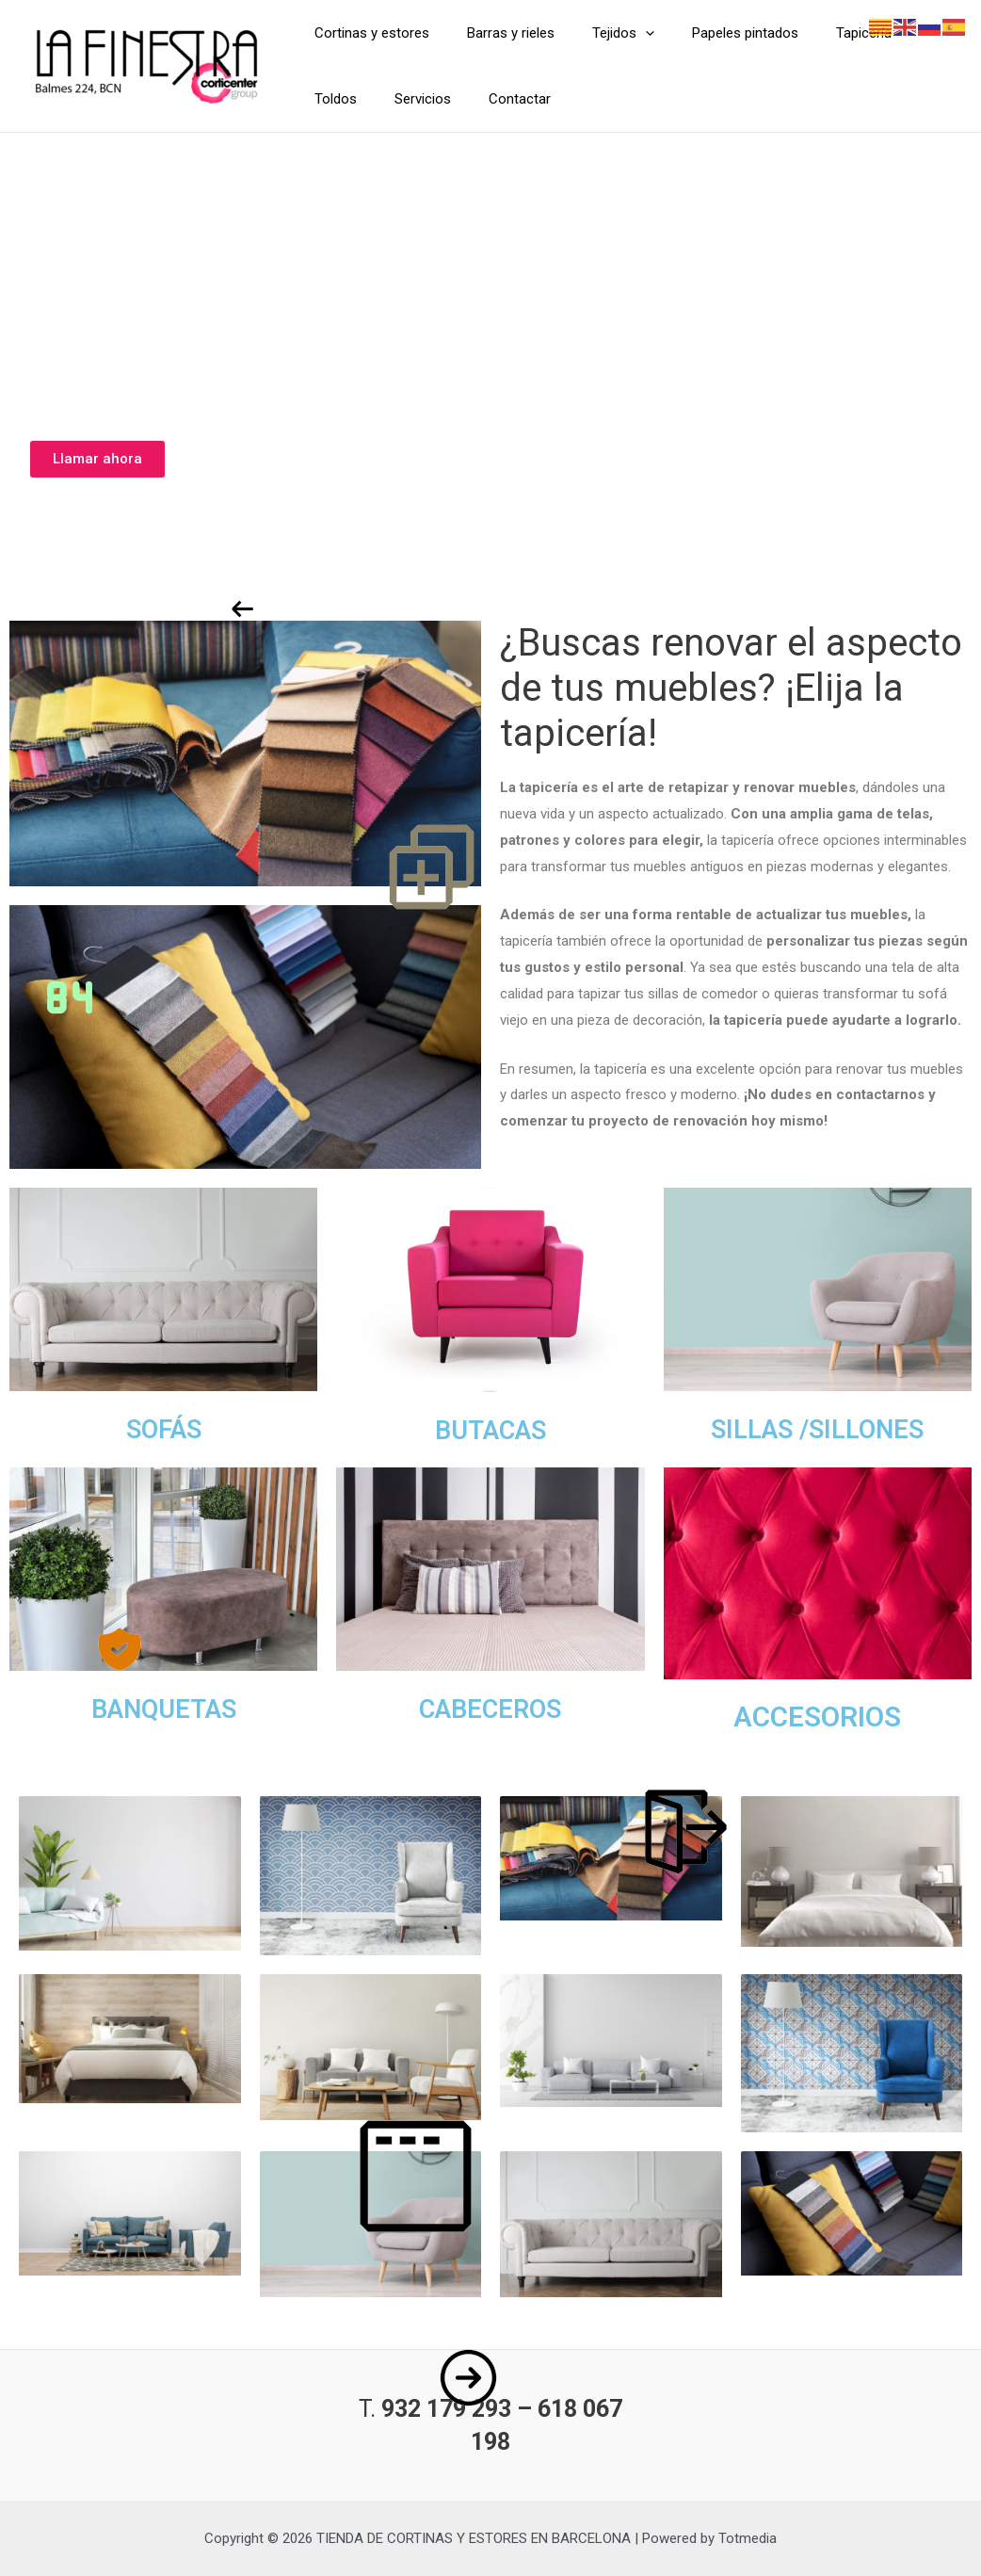 The image size is (981, 2576). Describe the element at coordinates (683, 1827) in the screenshot. I see `sign out of your account` at that location.